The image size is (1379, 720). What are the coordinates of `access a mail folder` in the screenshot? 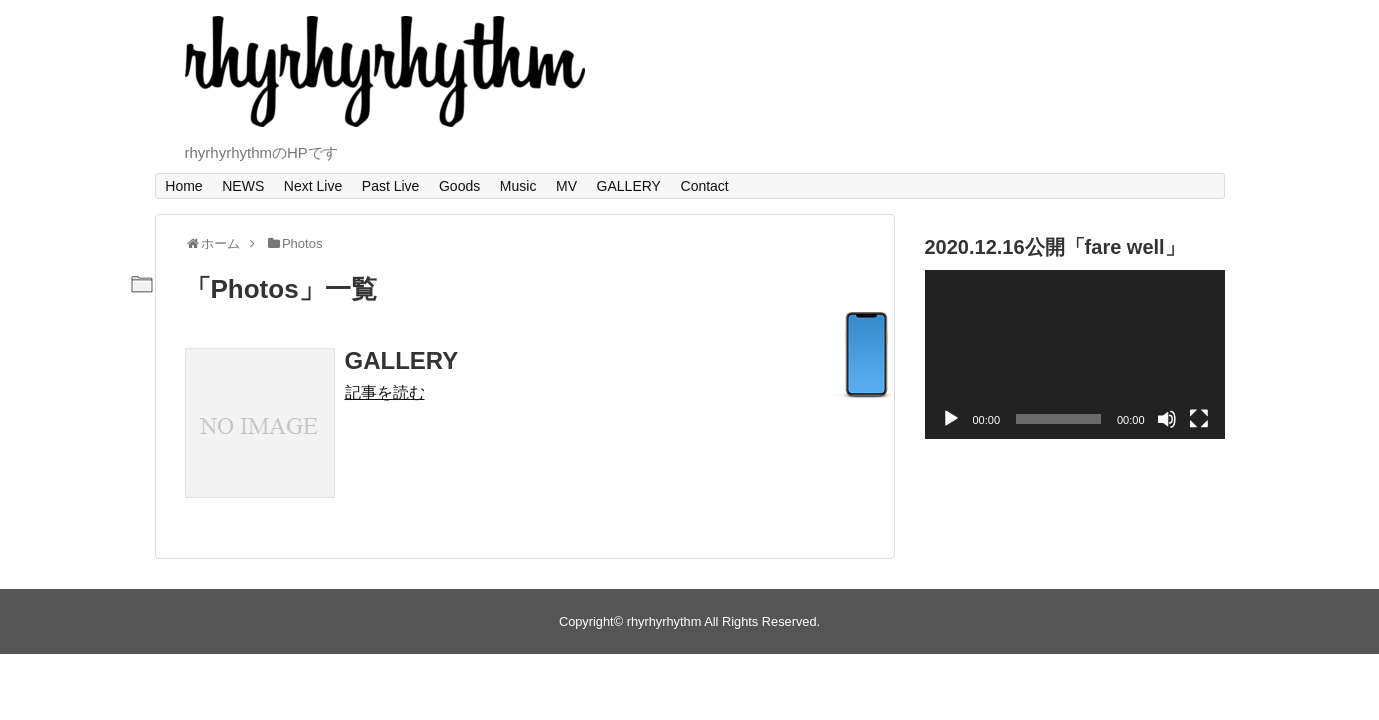 It's located at (142, 284).